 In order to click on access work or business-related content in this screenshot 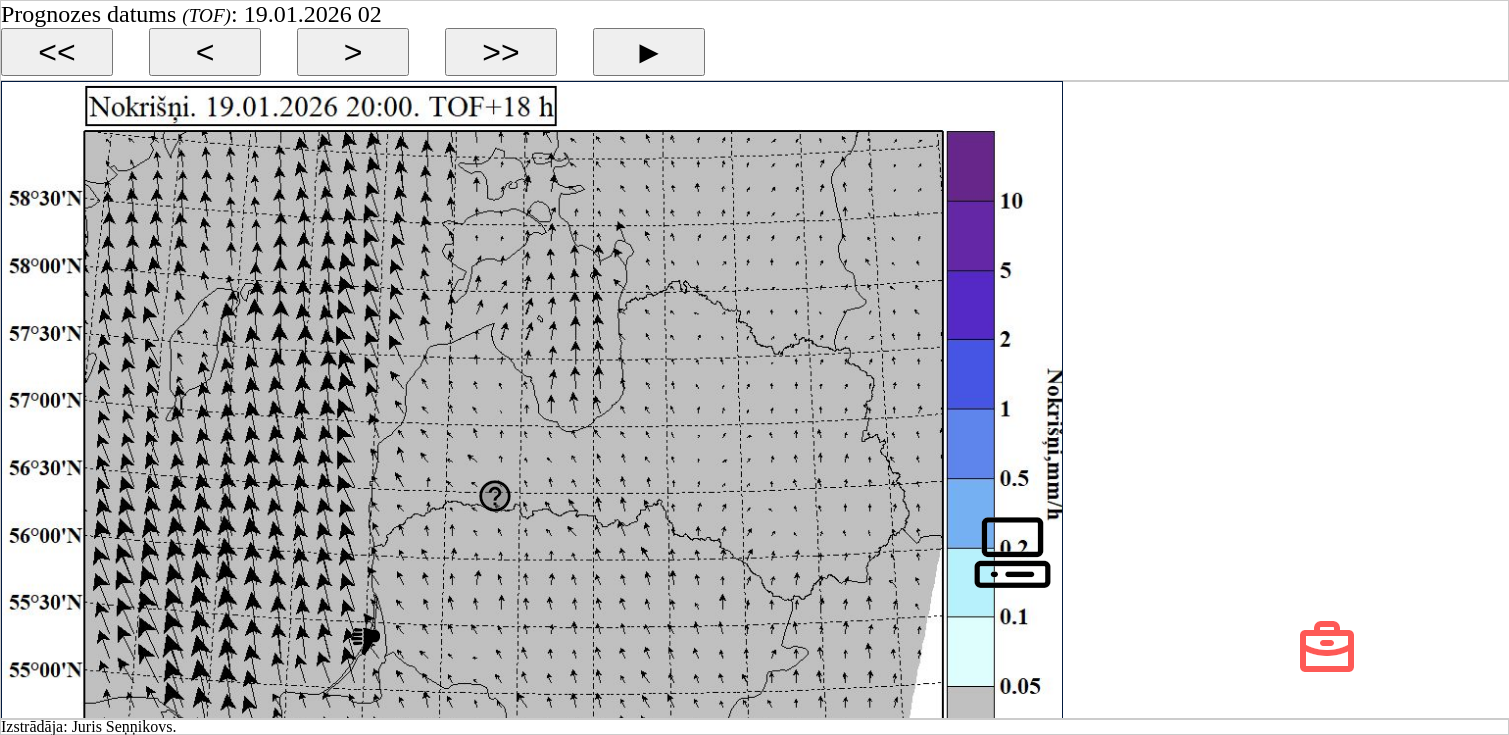, I will do `click(1327, 650)`.